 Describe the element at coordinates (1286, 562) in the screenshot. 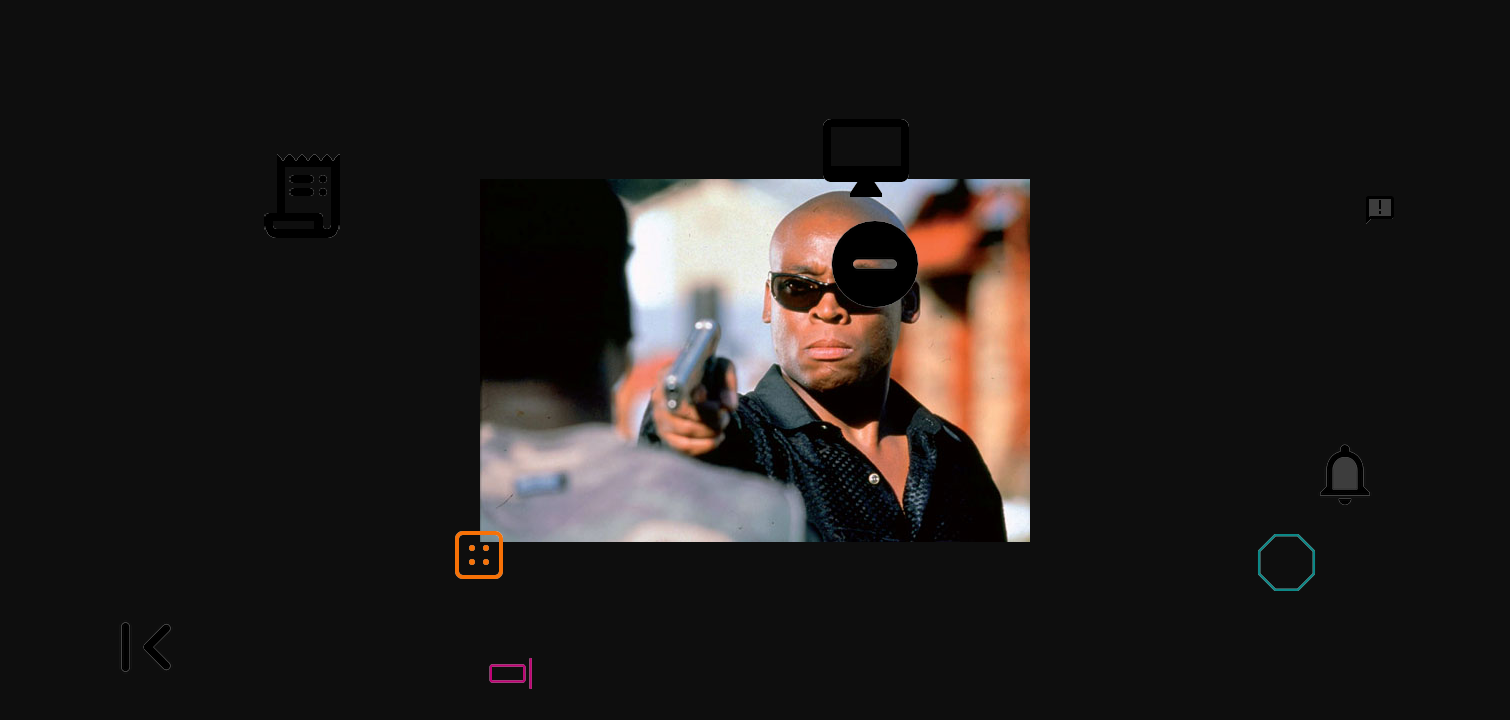

I see `stop or warning indicator` at that location.